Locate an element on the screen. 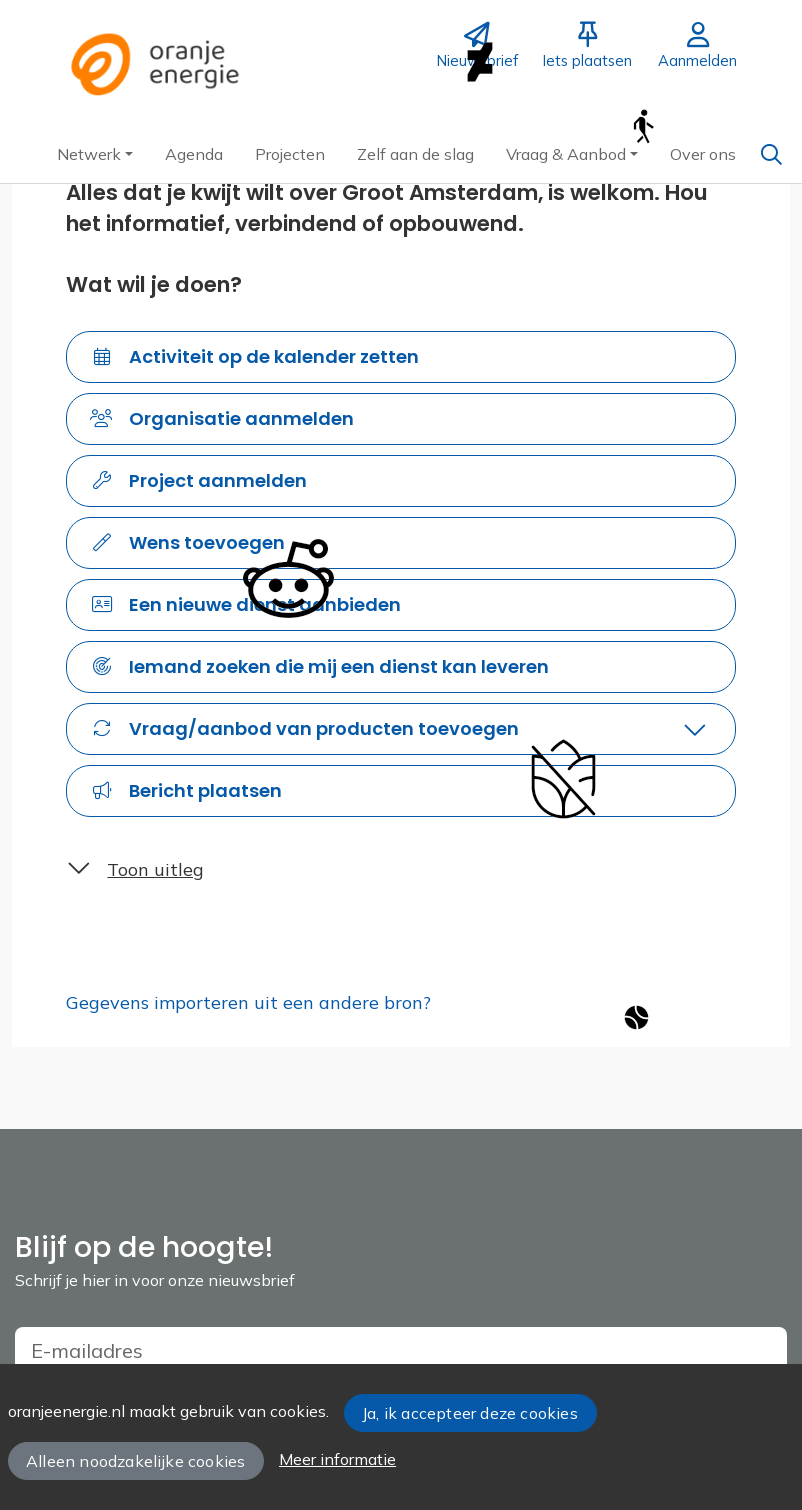 This screenshot has height=1510, width=802. open Reddit app is located at coordinates (288, 578).